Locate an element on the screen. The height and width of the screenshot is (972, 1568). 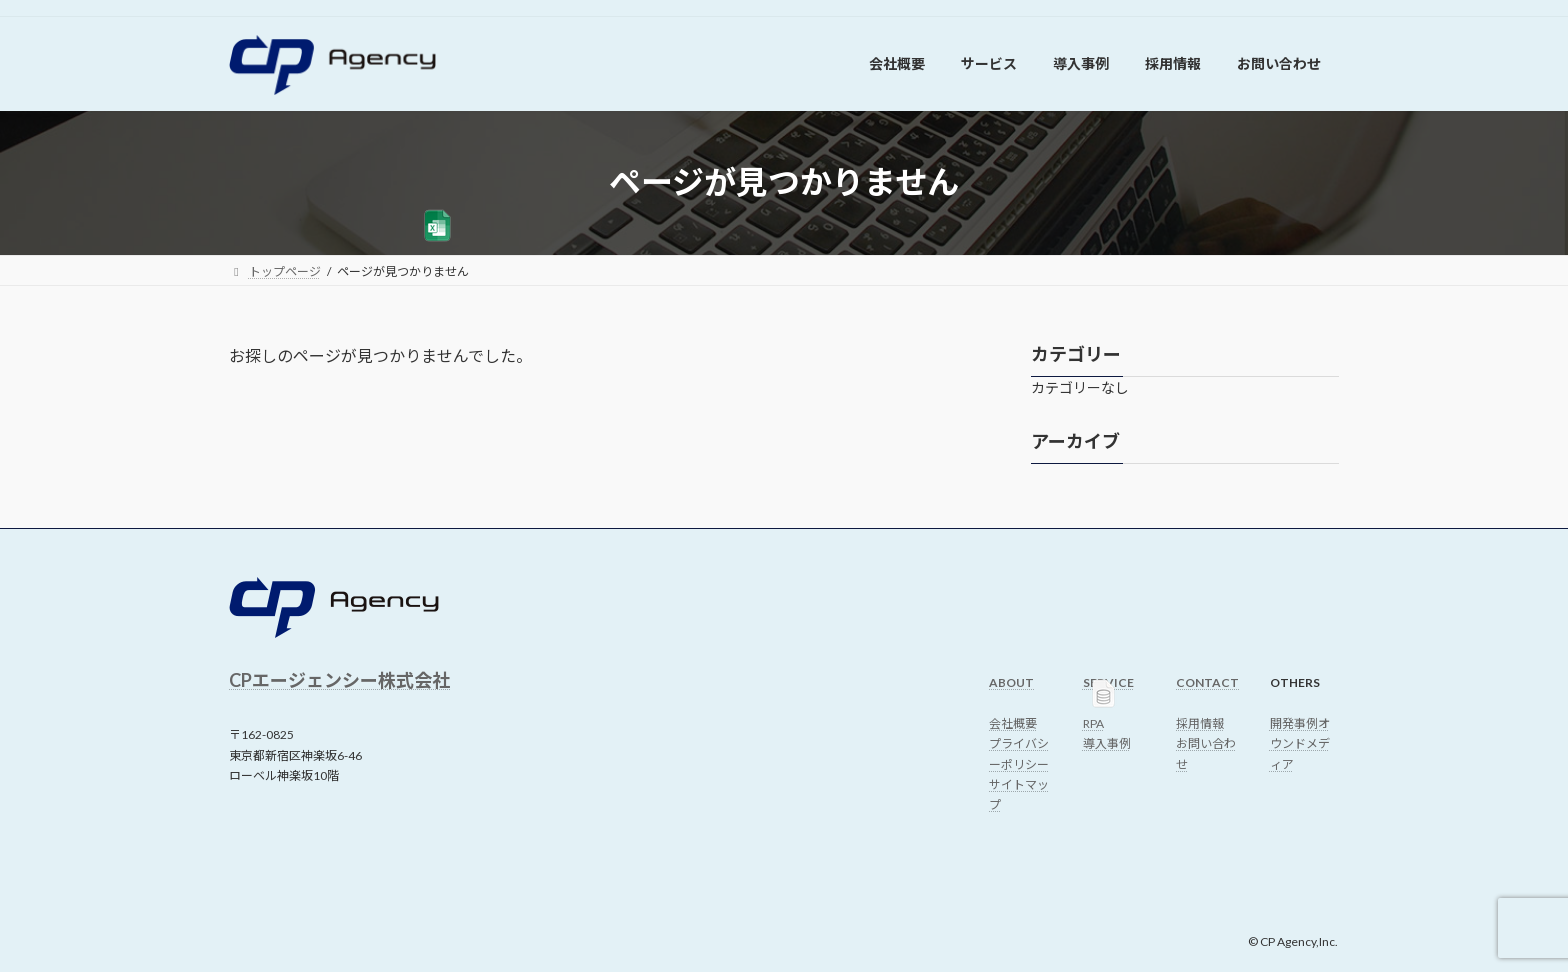
open a database file is located at coordinates (1103, 693).